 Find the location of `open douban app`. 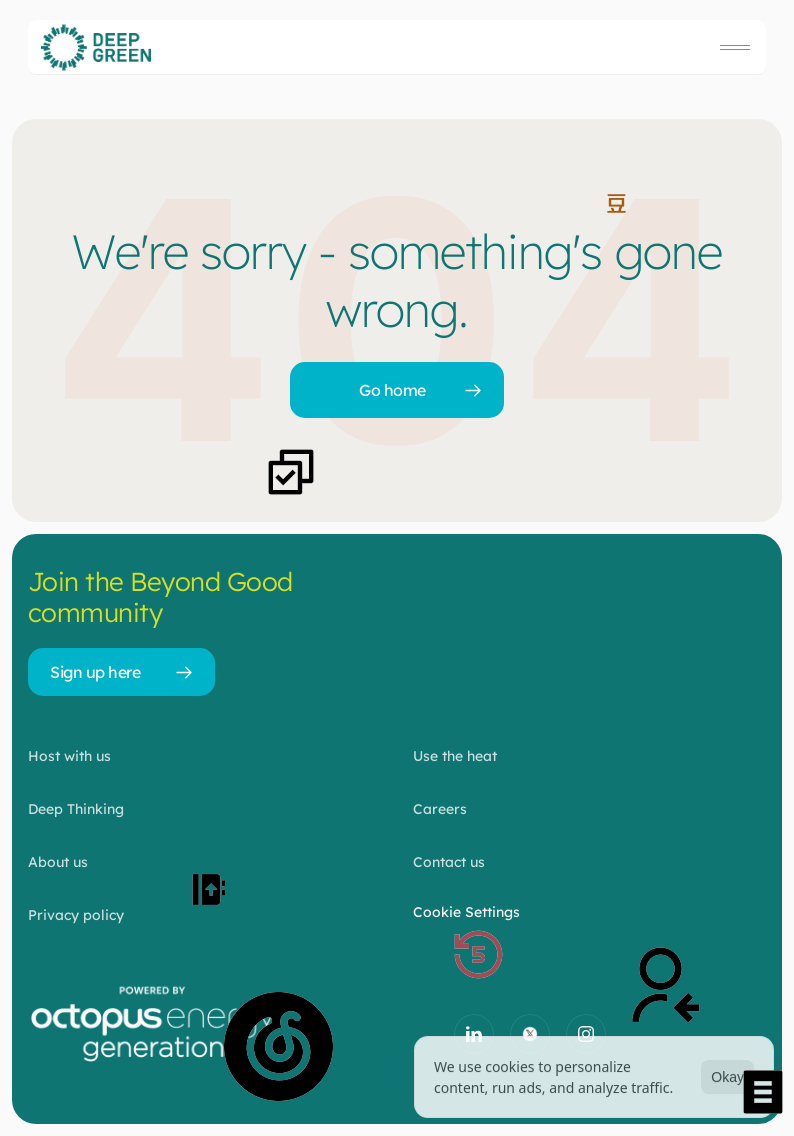

open douban app is located at coordinates (616, 203).